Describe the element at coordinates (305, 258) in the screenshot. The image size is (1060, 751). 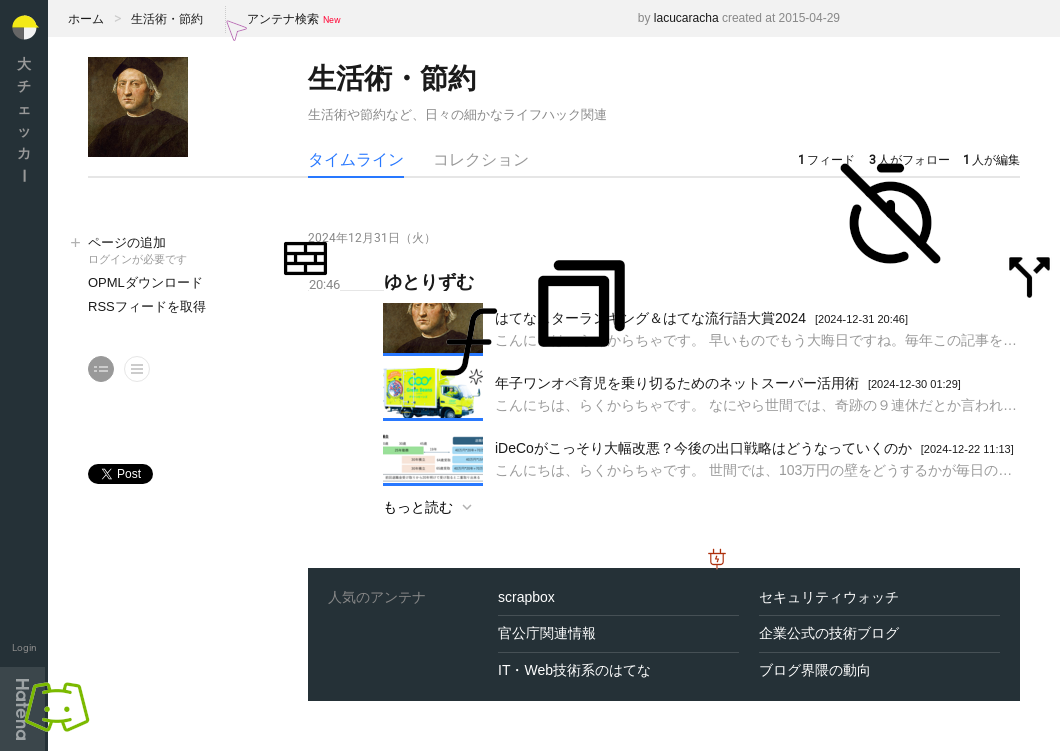
I see `access firewall or security settings` at that location.